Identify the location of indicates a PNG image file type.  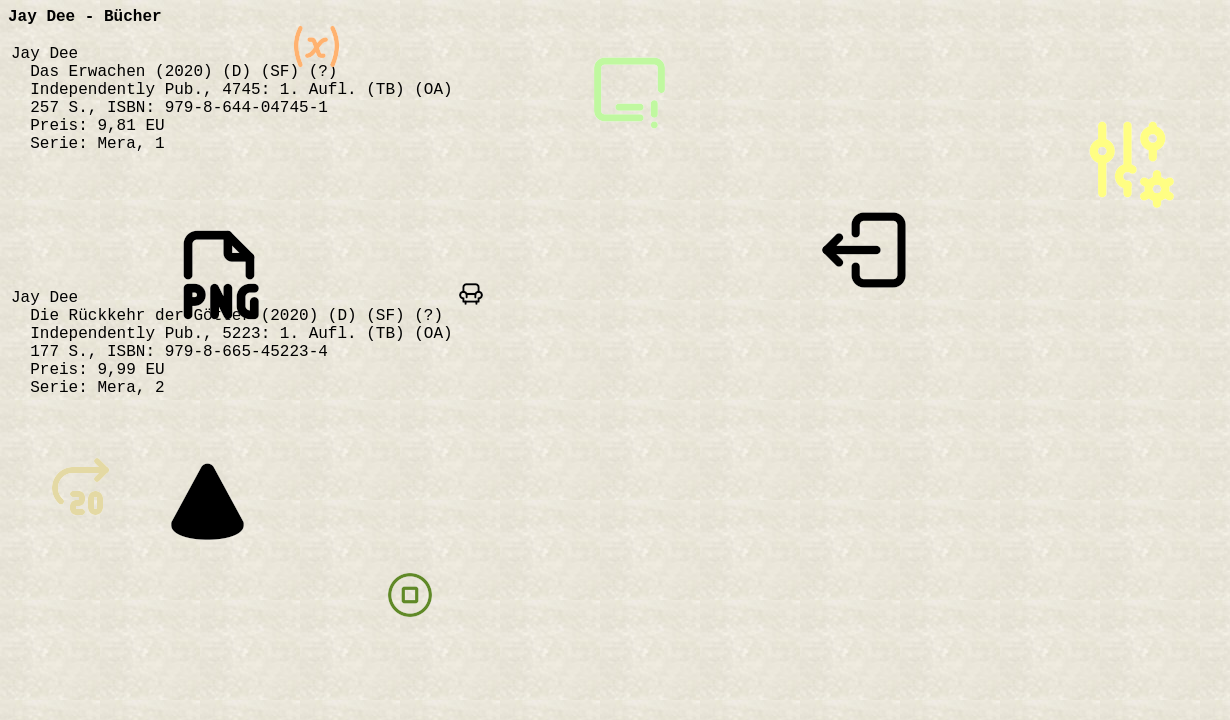
(219, 275).